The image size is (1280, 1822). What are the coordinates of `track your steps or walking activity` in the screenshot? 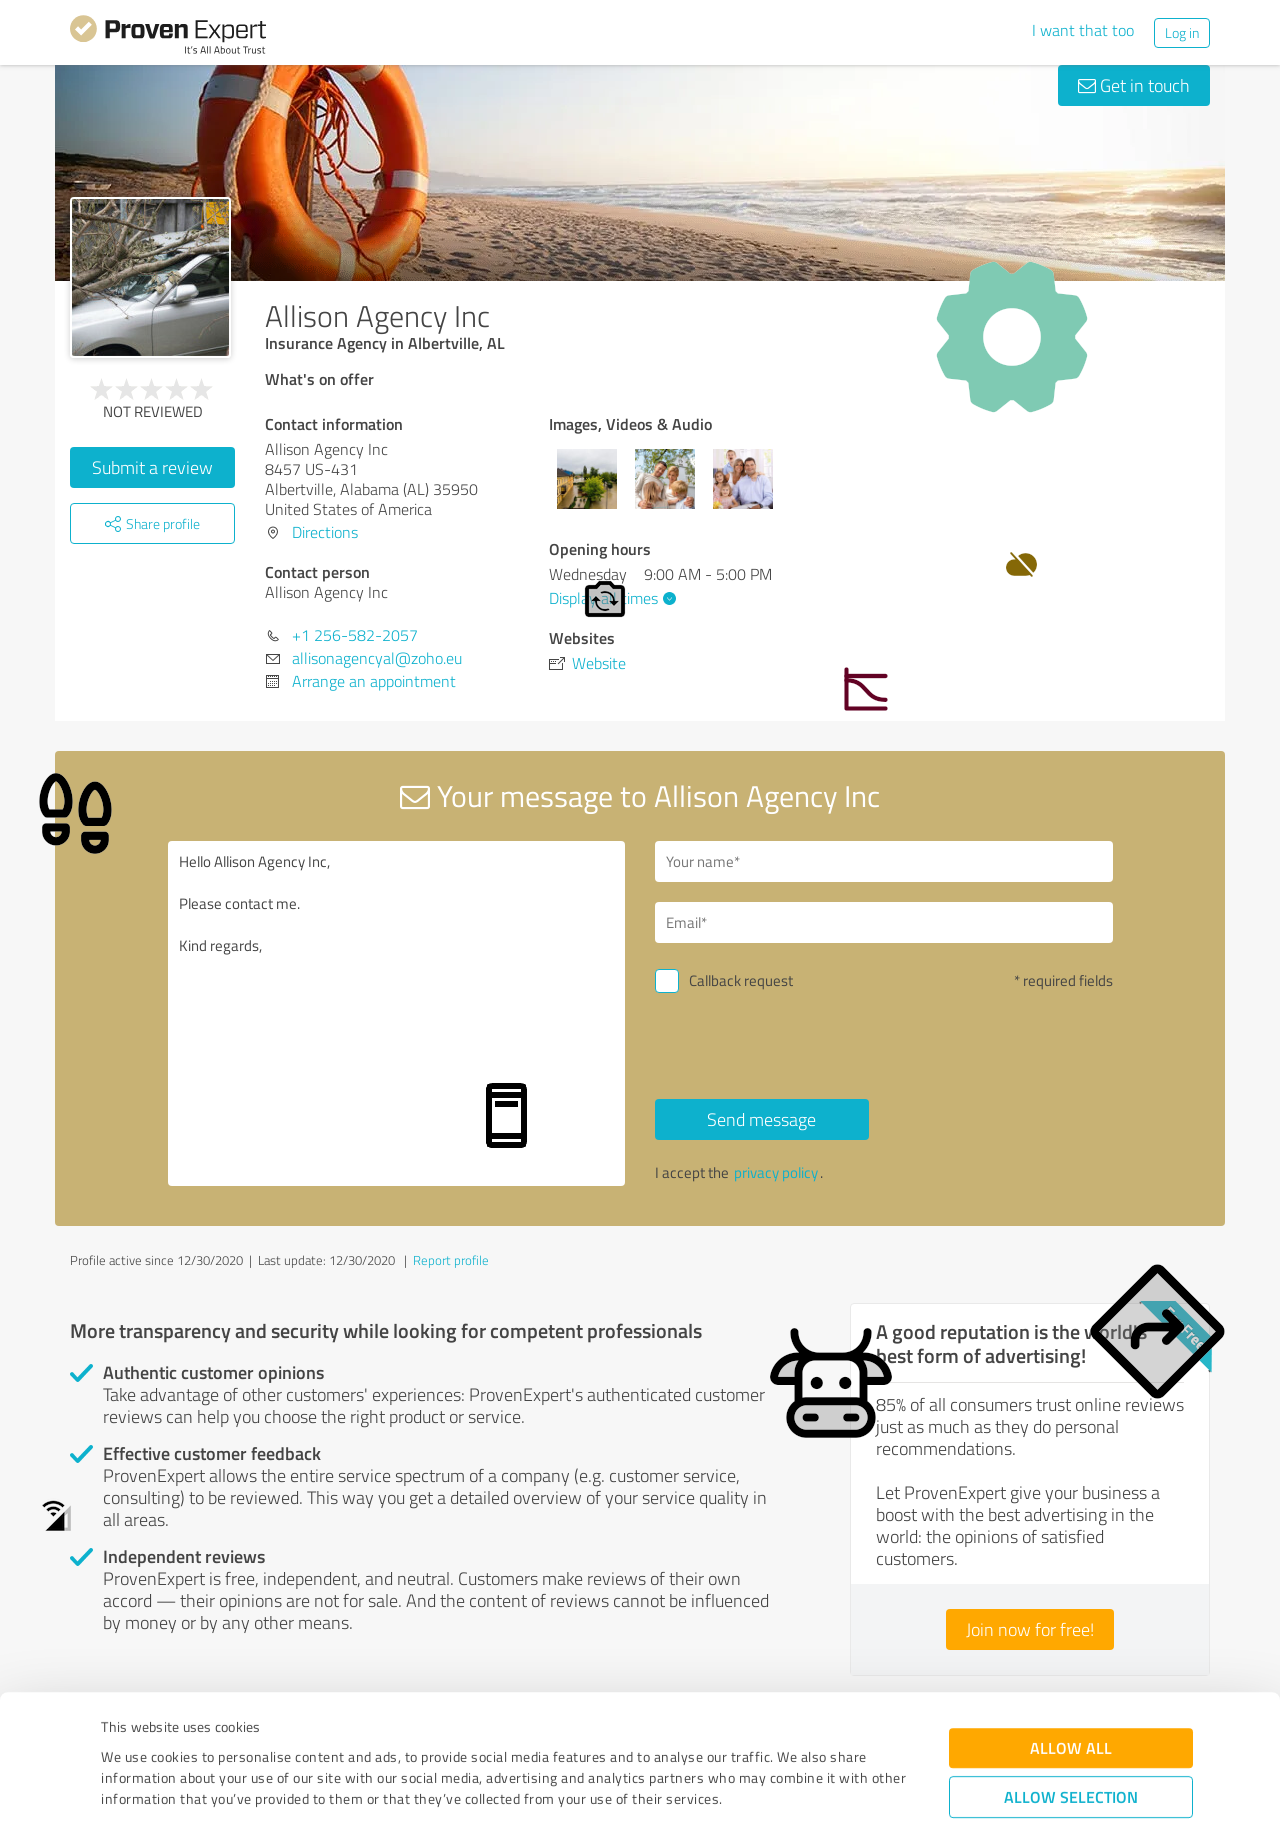 It's located at (75, 813).